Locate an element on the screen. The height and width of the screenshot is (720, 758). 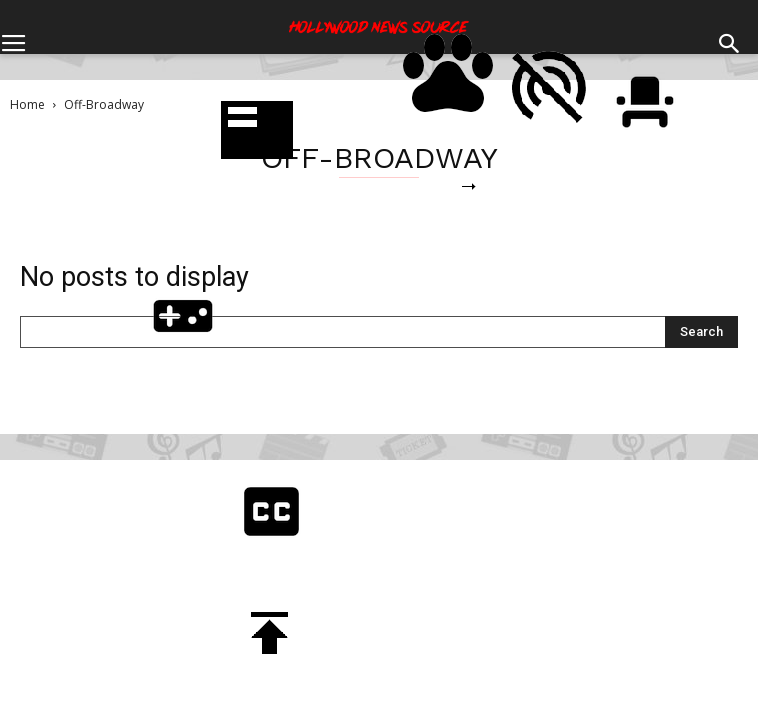
access games or gaming features is located at coordinates (183, 316).